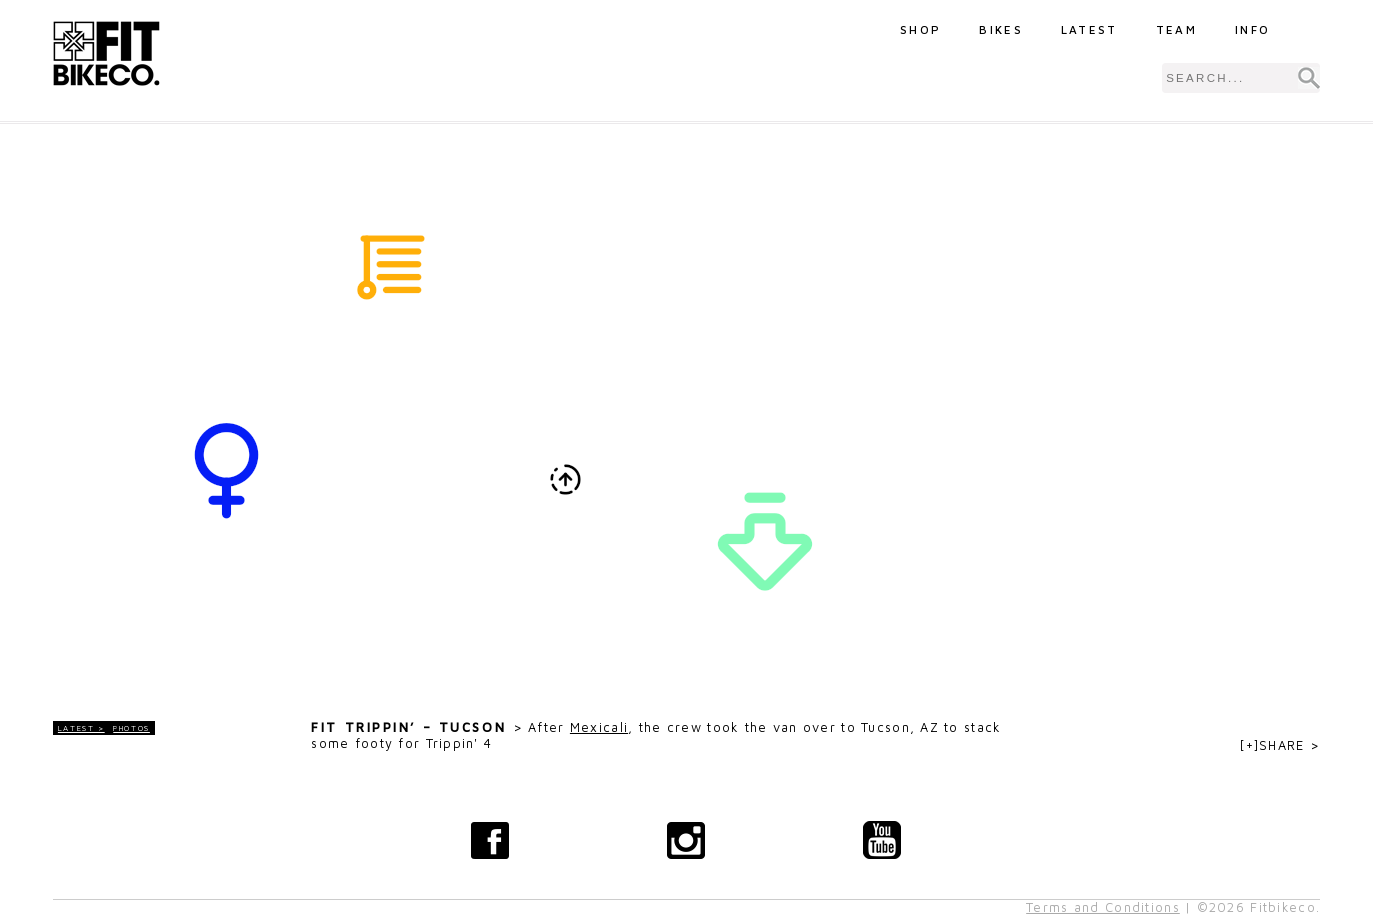 This screenshot has width=1373, height=916. I want to click on download file to device, so click(765, 539).